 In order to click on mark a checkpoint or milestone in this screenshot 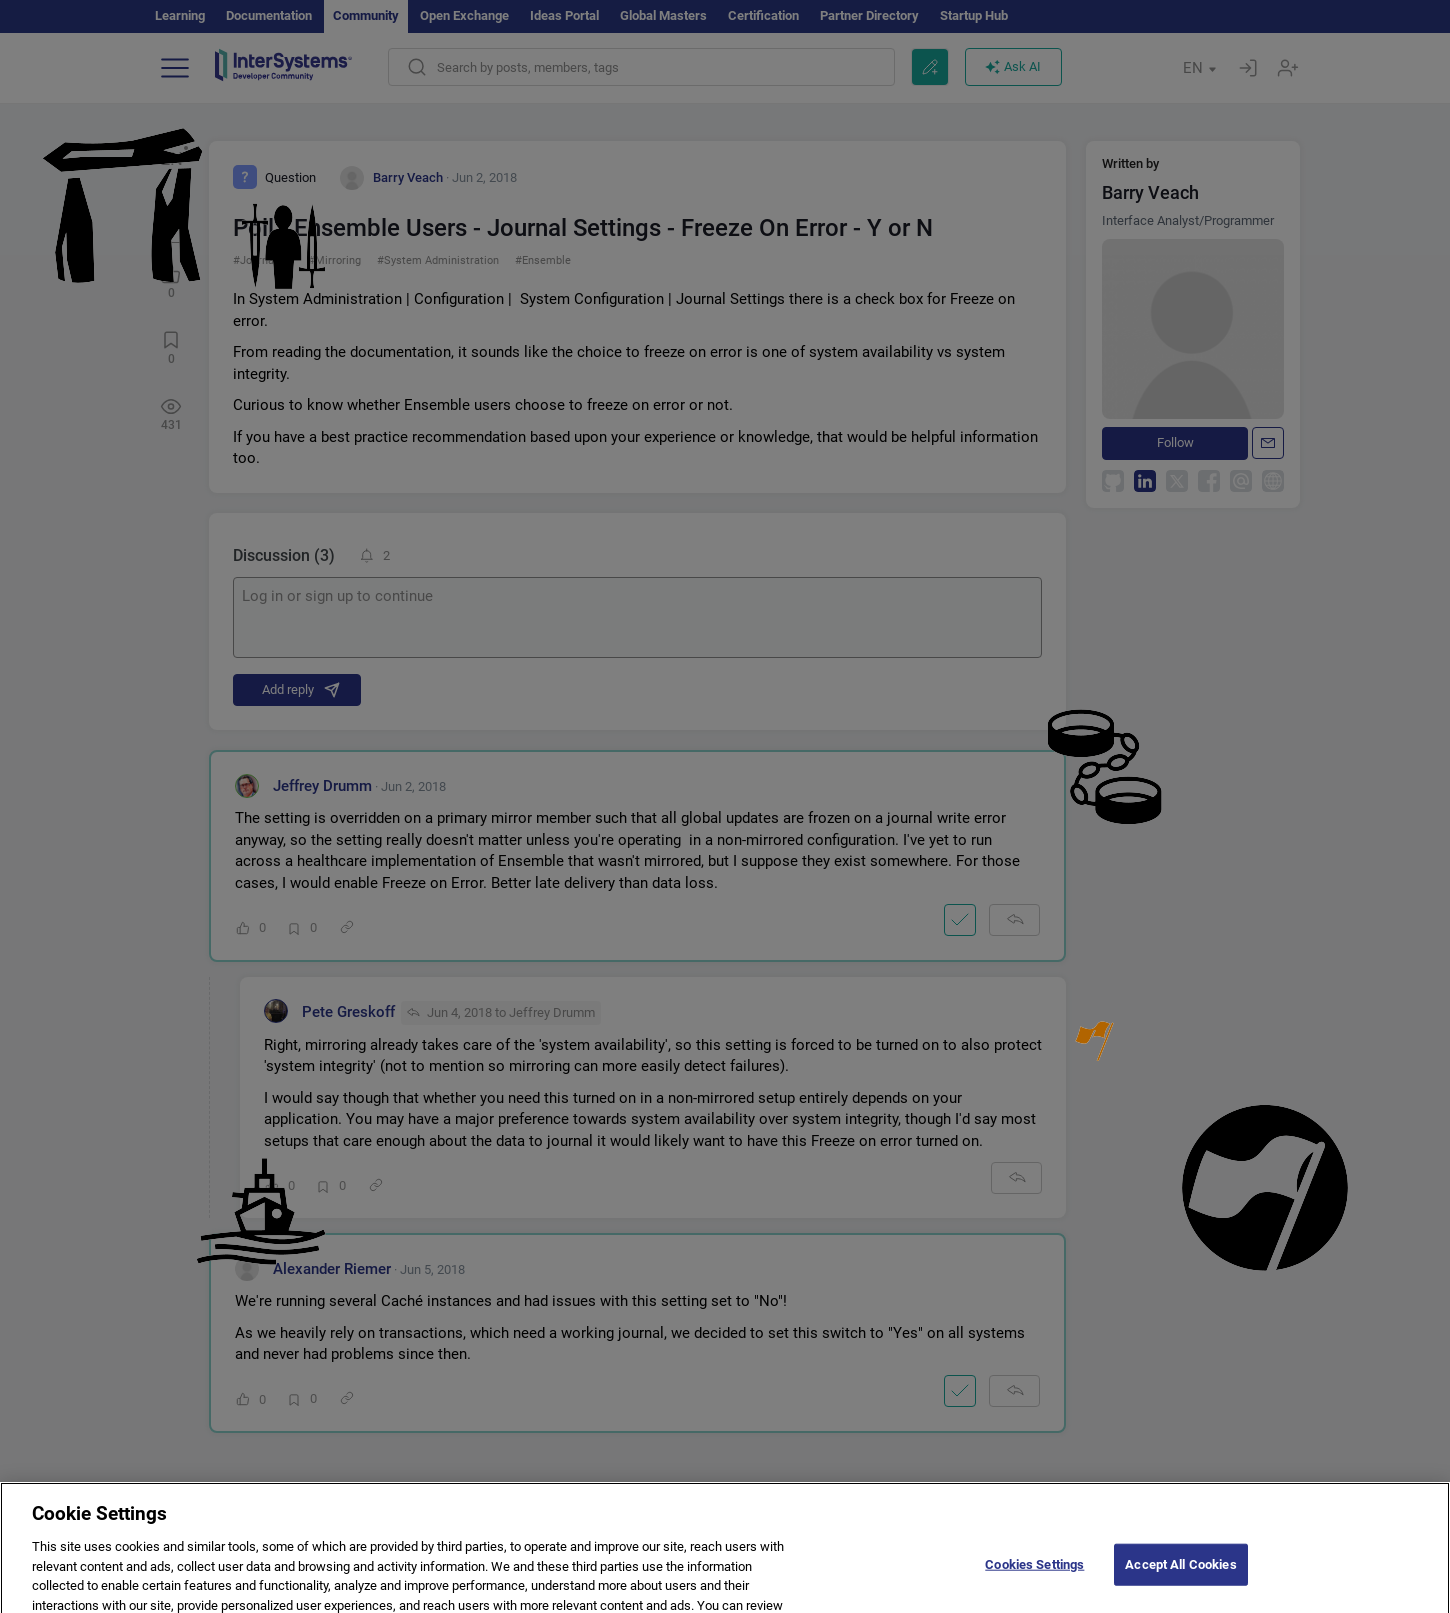, I will do `click(1094, 1041)`.